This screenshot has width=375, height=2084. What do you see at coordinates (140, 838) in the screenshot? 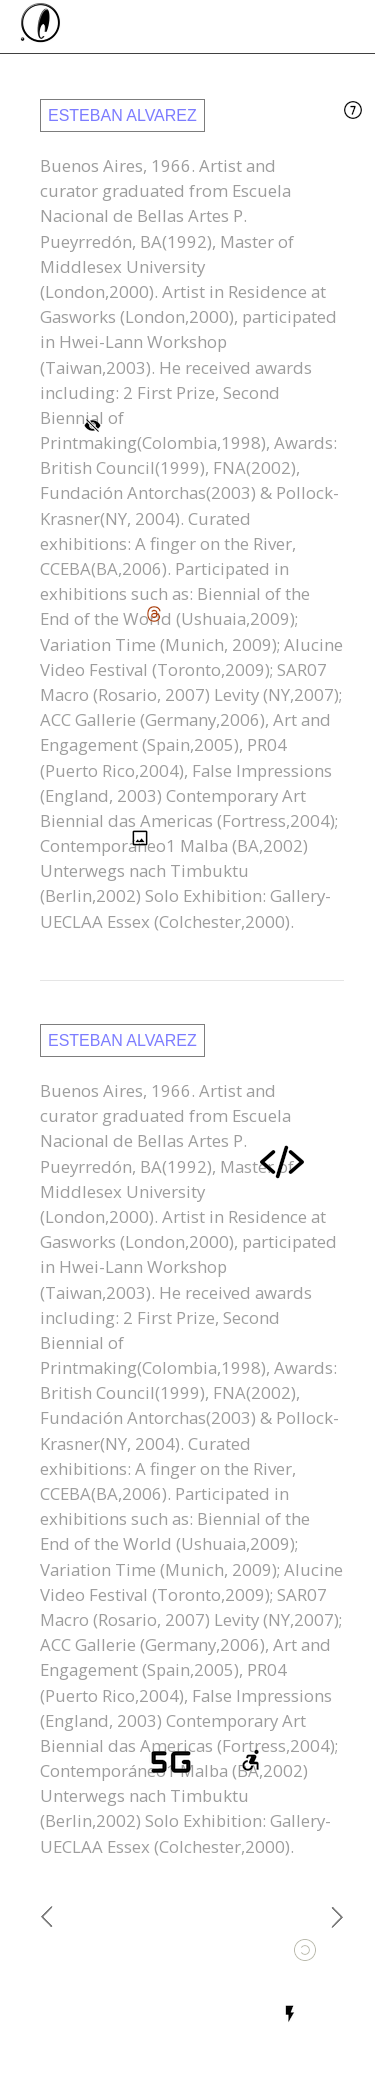
I see `view original image without cropping` at bounding box center [140, 838].